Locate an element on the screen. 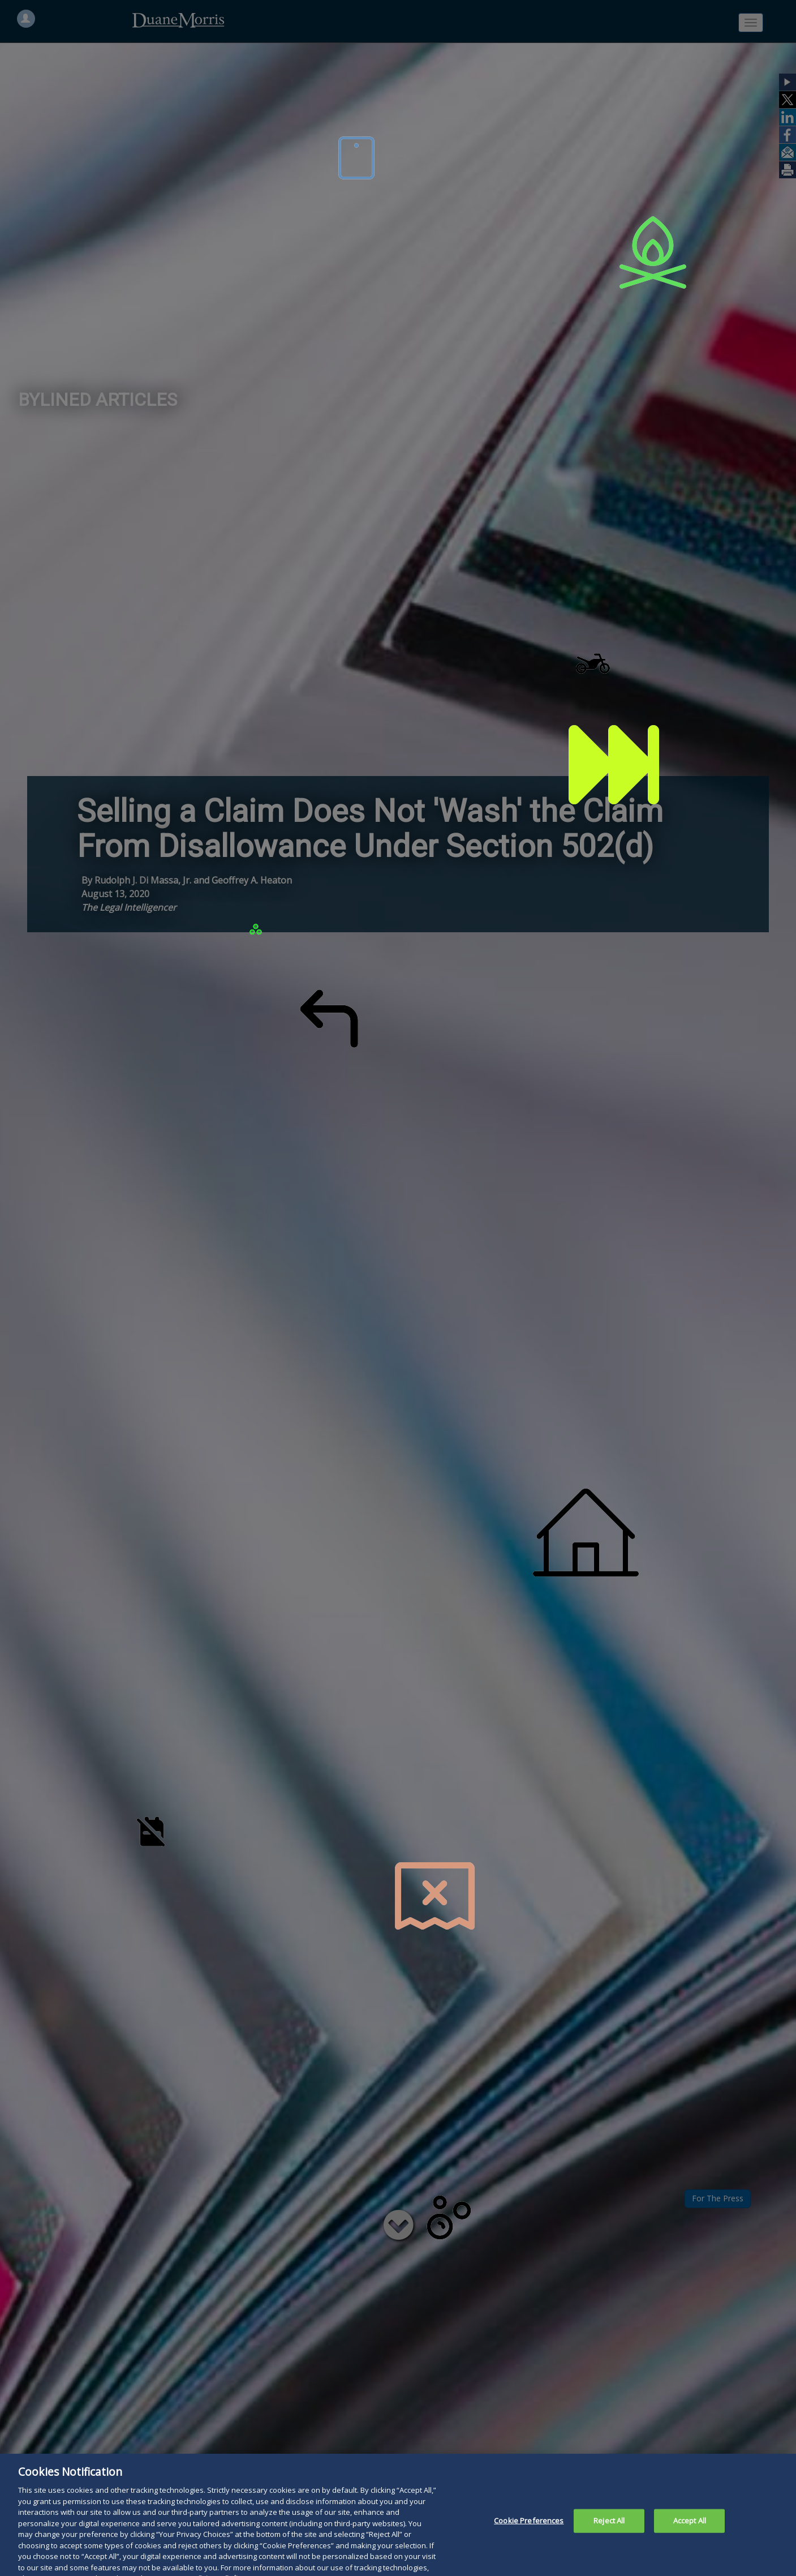  navigate to home screen is located at coordinates (586, 1534).